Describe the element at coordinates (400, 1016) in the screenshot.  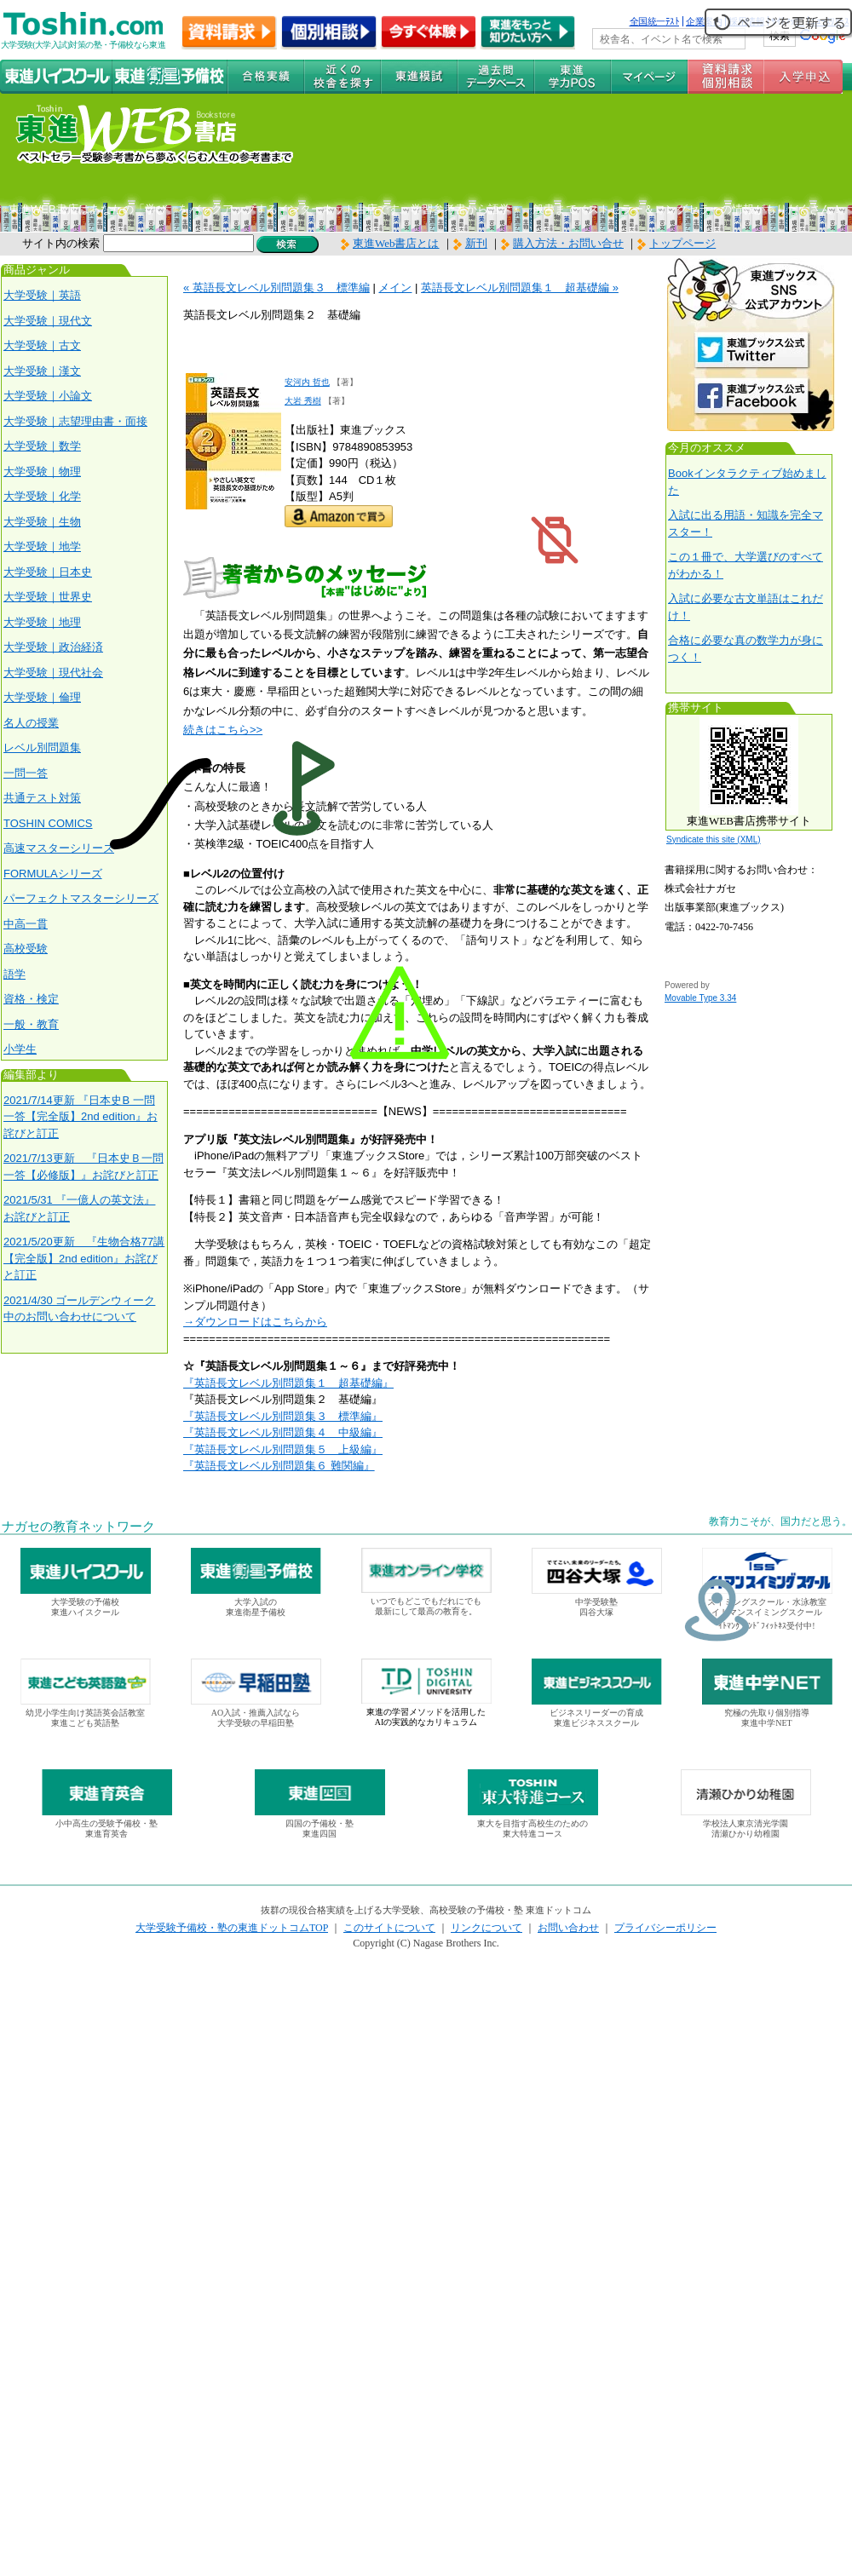
I see `indicates a warning or caution state` at that location.